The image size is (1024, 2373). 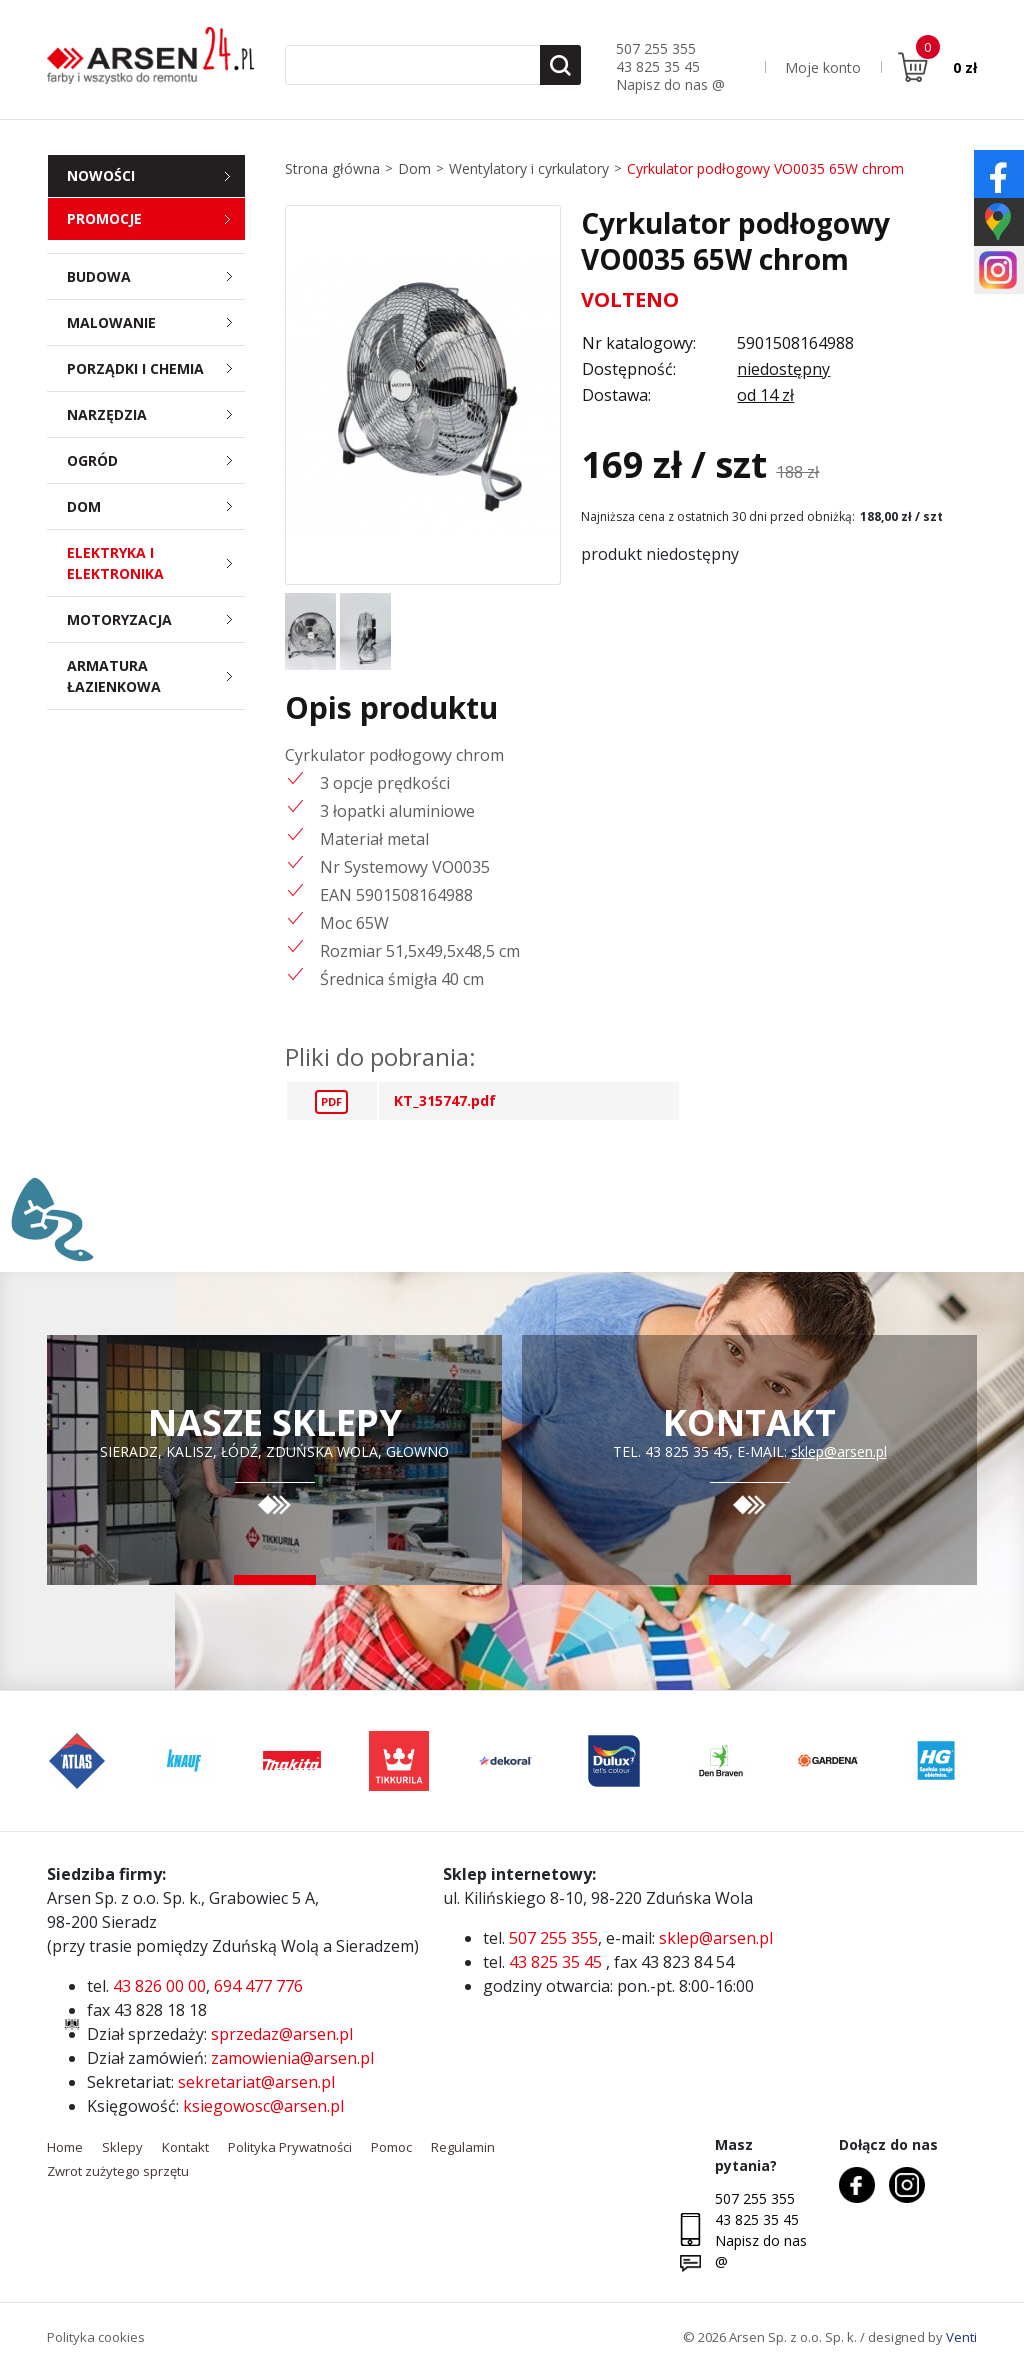 What do you see at coordinates (72, 2024) in the screenshot?
I see `select dwarf king character or class` at bounding box center [72, 2024].